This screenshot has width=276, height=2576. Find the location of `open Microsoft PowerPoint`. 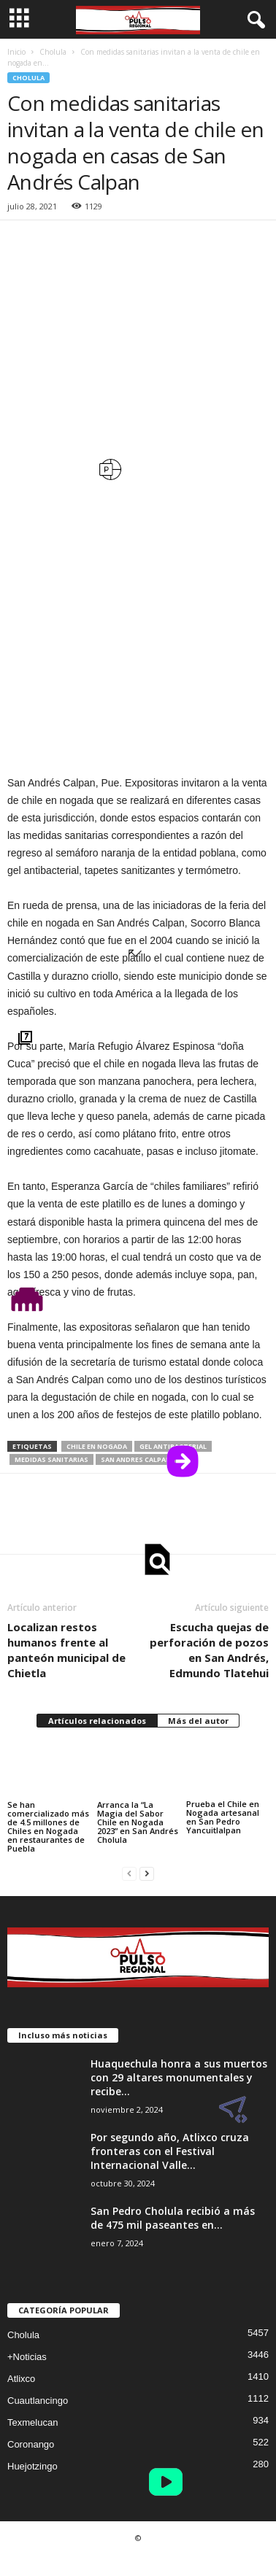

open Microsoft PowerPoint is located at coordinates (110, 469).